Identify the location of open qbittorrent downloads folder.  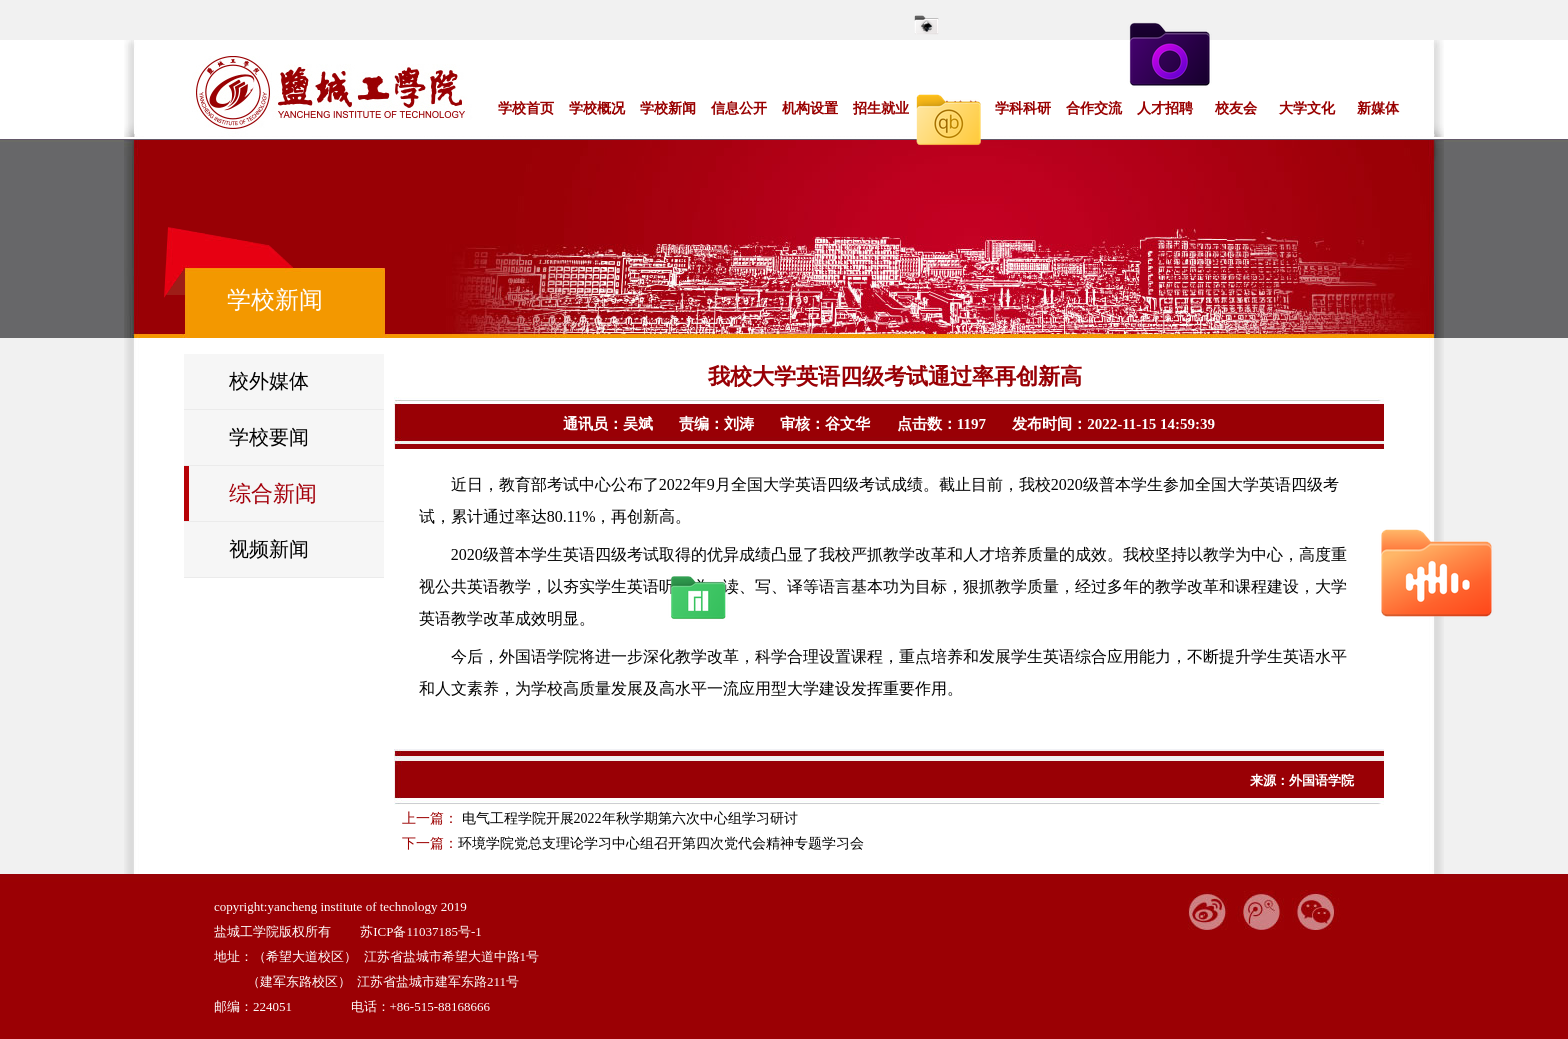
(948, 121).